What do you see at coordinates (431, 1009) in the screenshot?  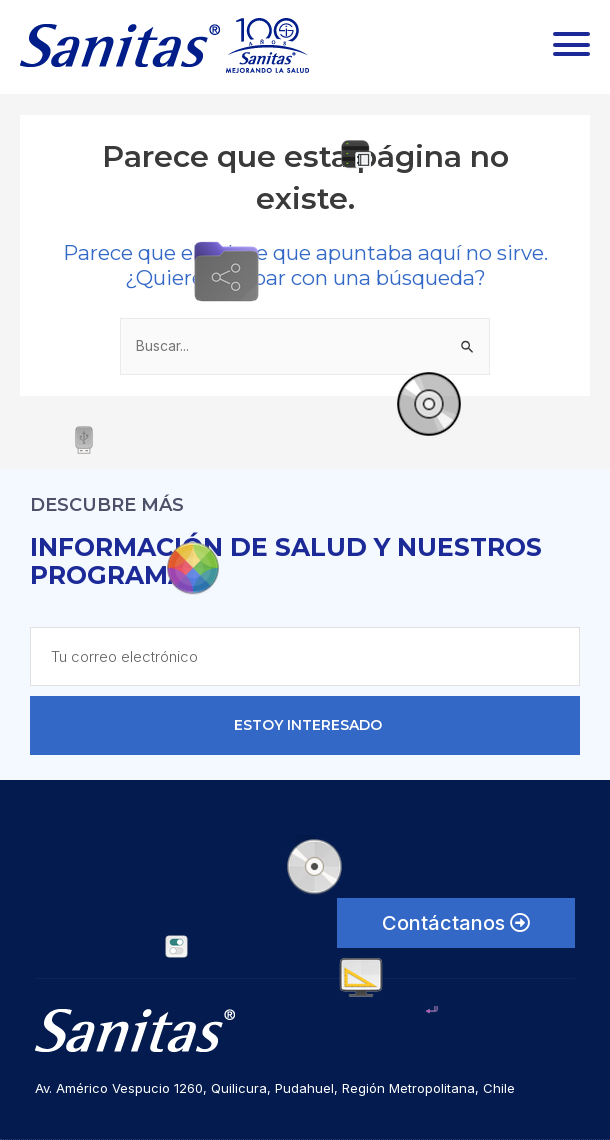 I see `reply to all recipients of an email` at bounding box center [431, 1009].